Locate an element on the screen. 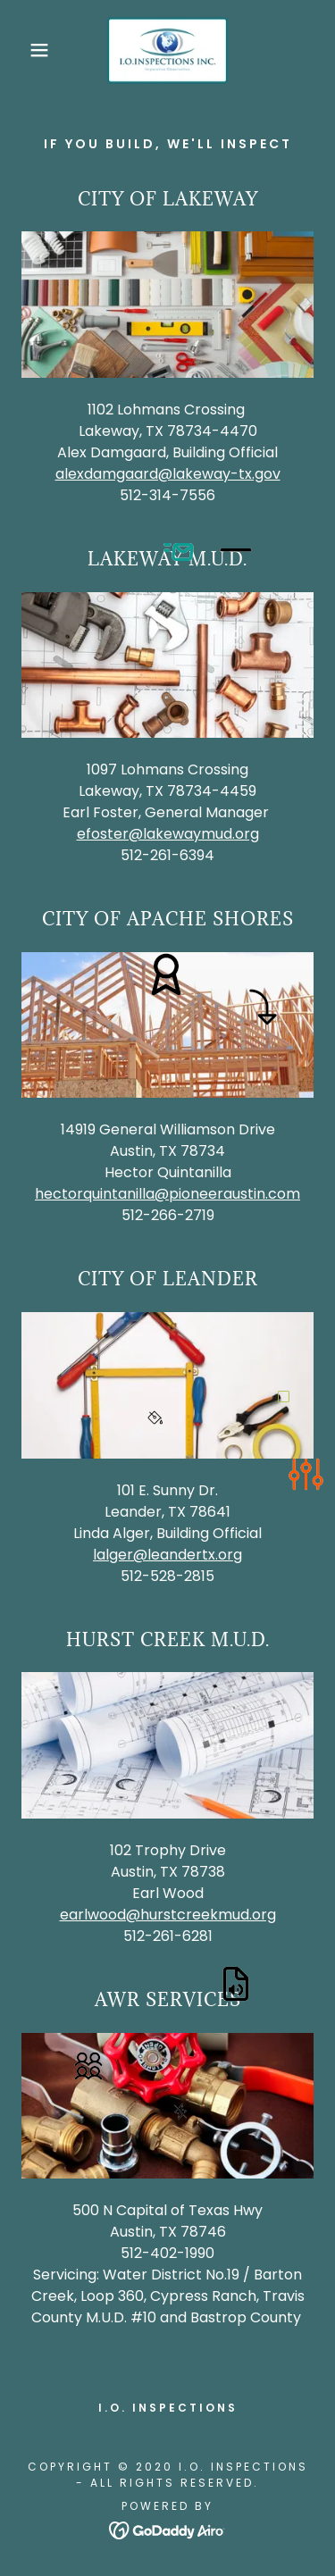 Image resolution: width=335 pixels, height=2576 pixels. collapse or minimize a section is located at coordinates (236, 548).